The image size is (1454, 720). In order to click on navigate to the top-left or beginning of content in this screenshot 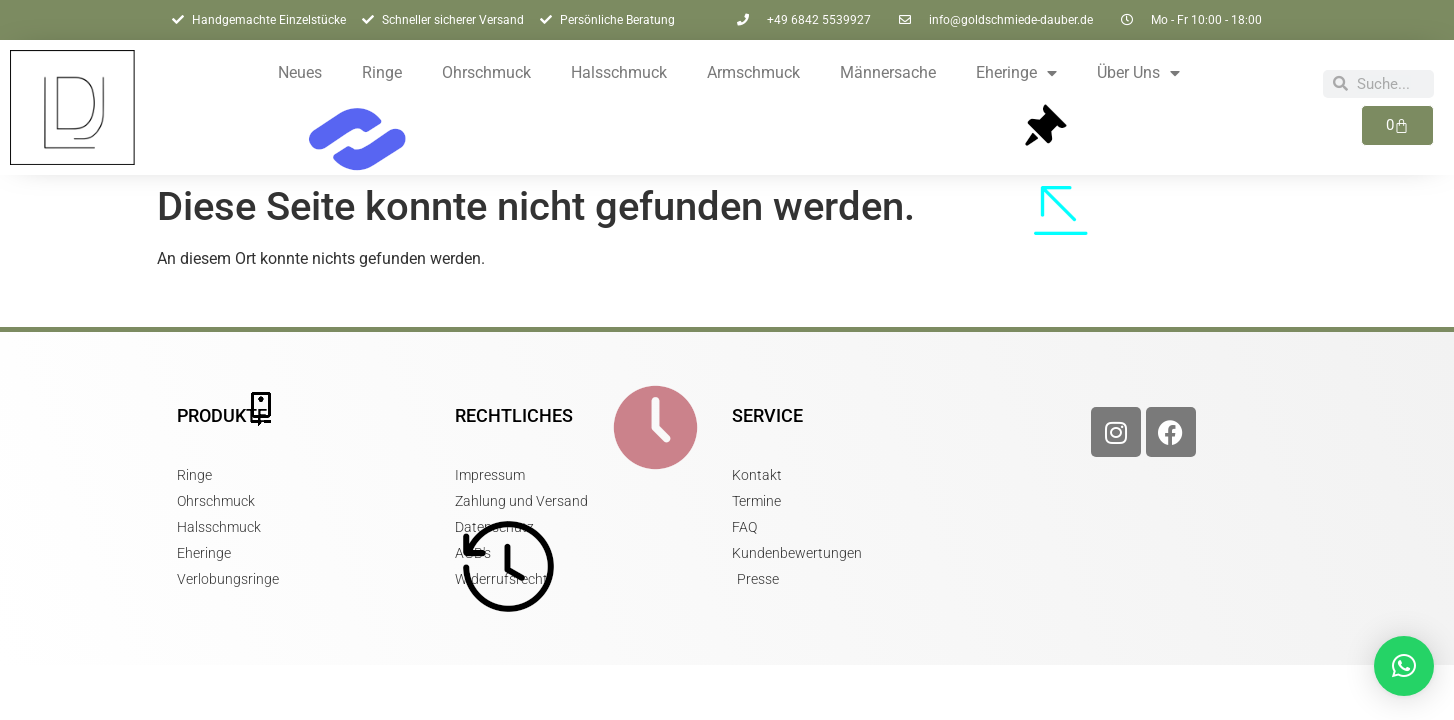, I will do `click(1058, 210)`.